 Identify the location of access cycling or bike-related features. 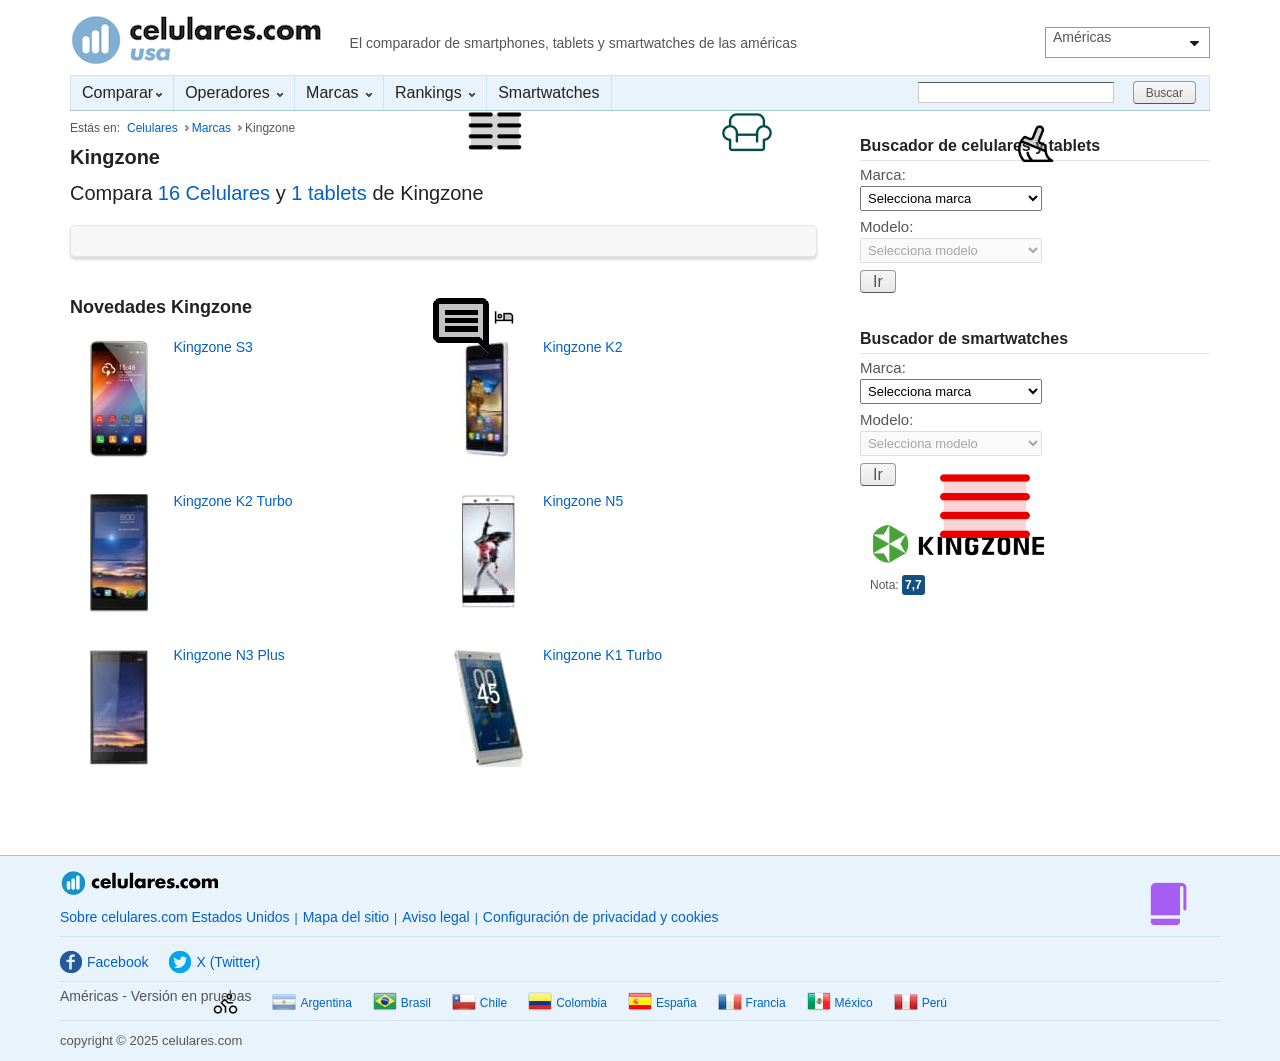
(225, 1004).